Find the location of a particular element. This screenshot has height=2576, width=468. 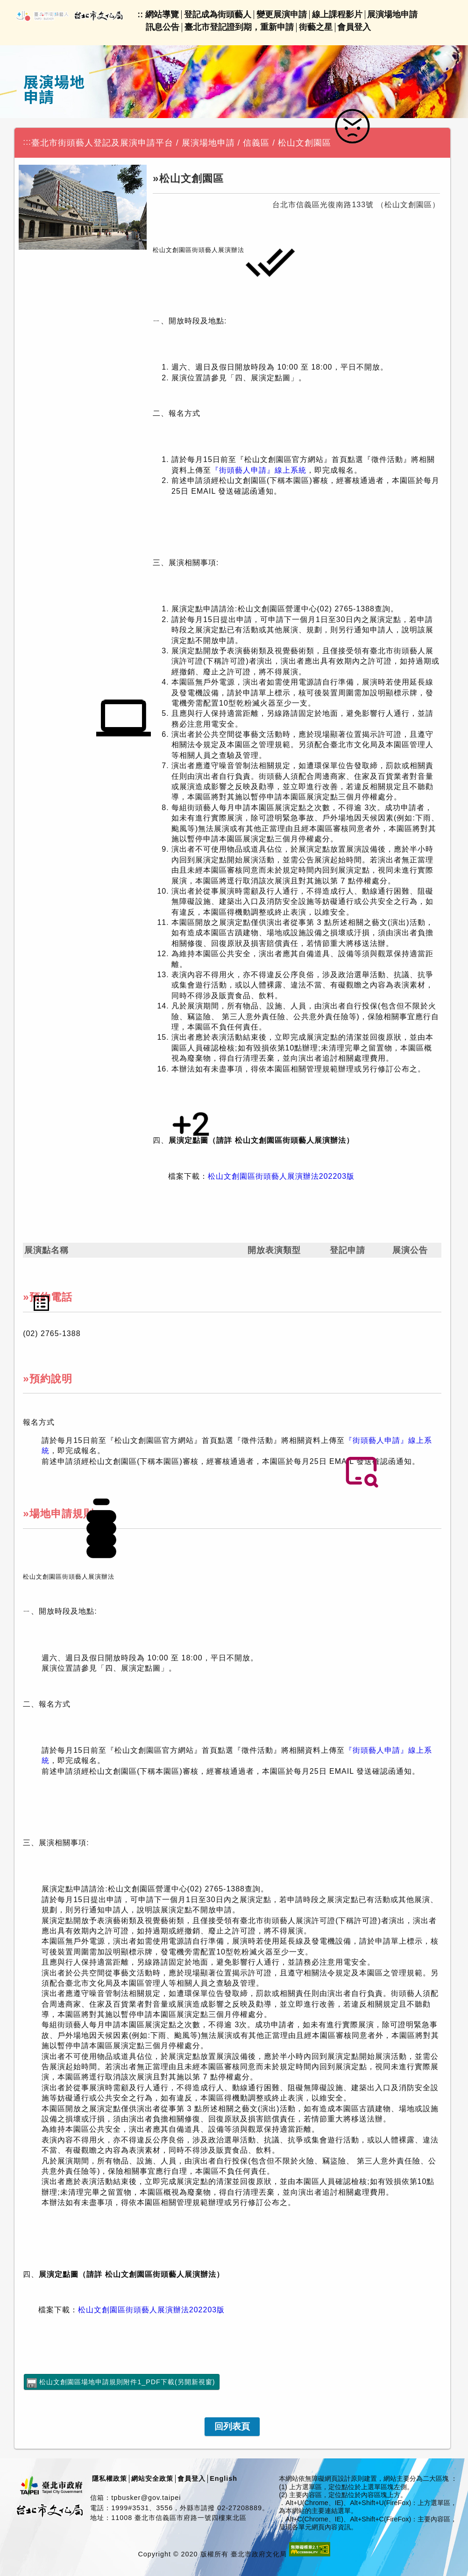

view list details or items is located at coordinates (41, 1303).